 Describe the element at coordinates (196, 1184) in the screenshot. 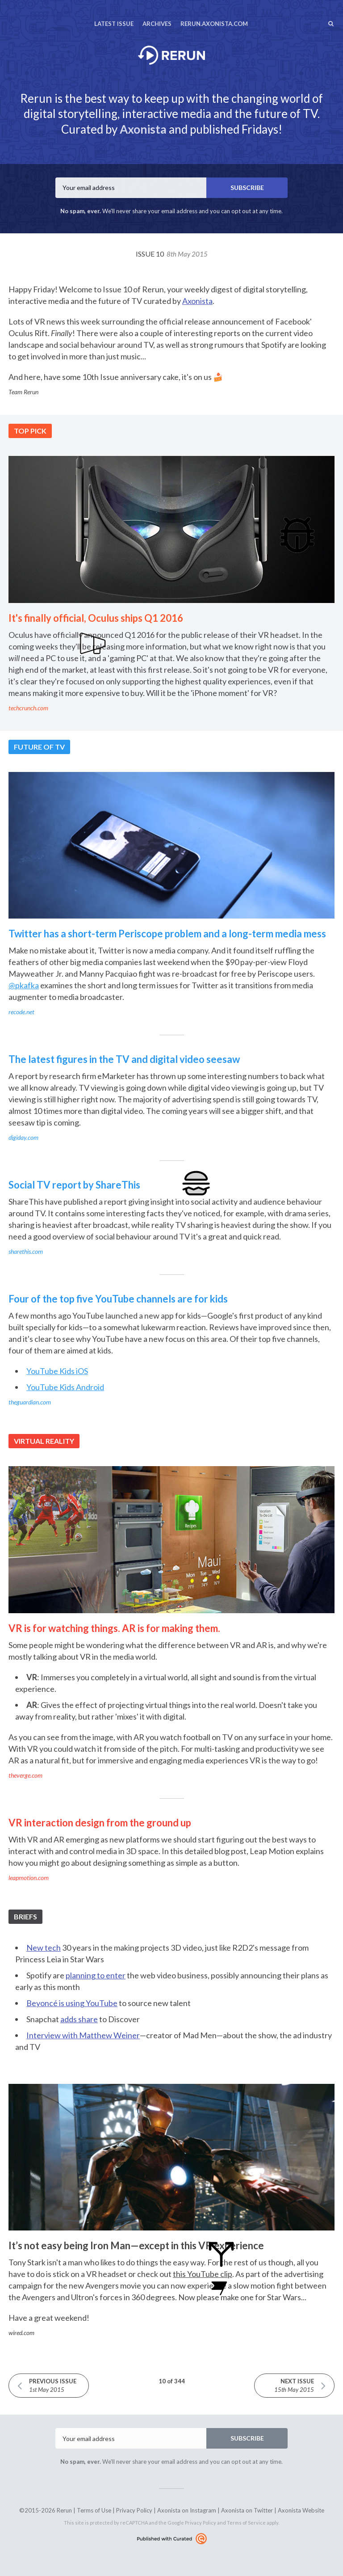

I see `view food or restaurant options` at that location.